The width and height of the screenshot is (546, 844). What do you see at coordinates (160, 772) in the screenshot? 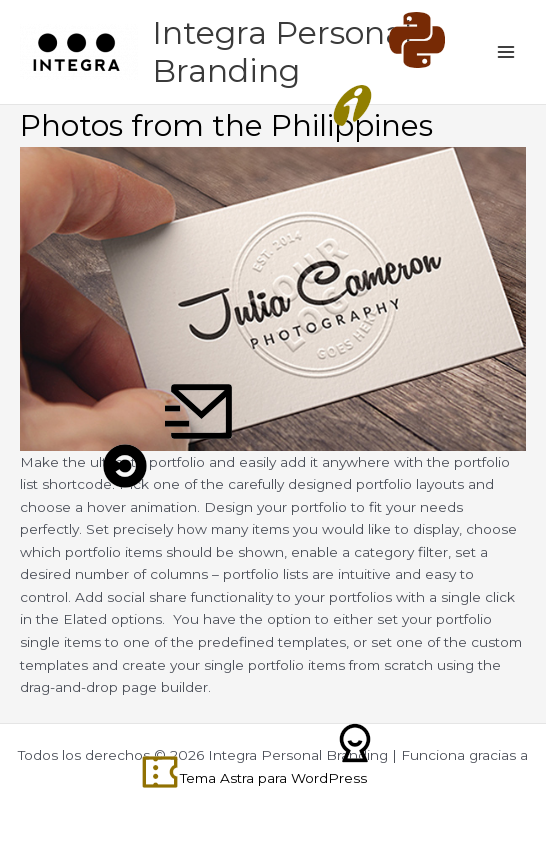
I see `view available coupons or discounts` at bounding box center [160, 772].